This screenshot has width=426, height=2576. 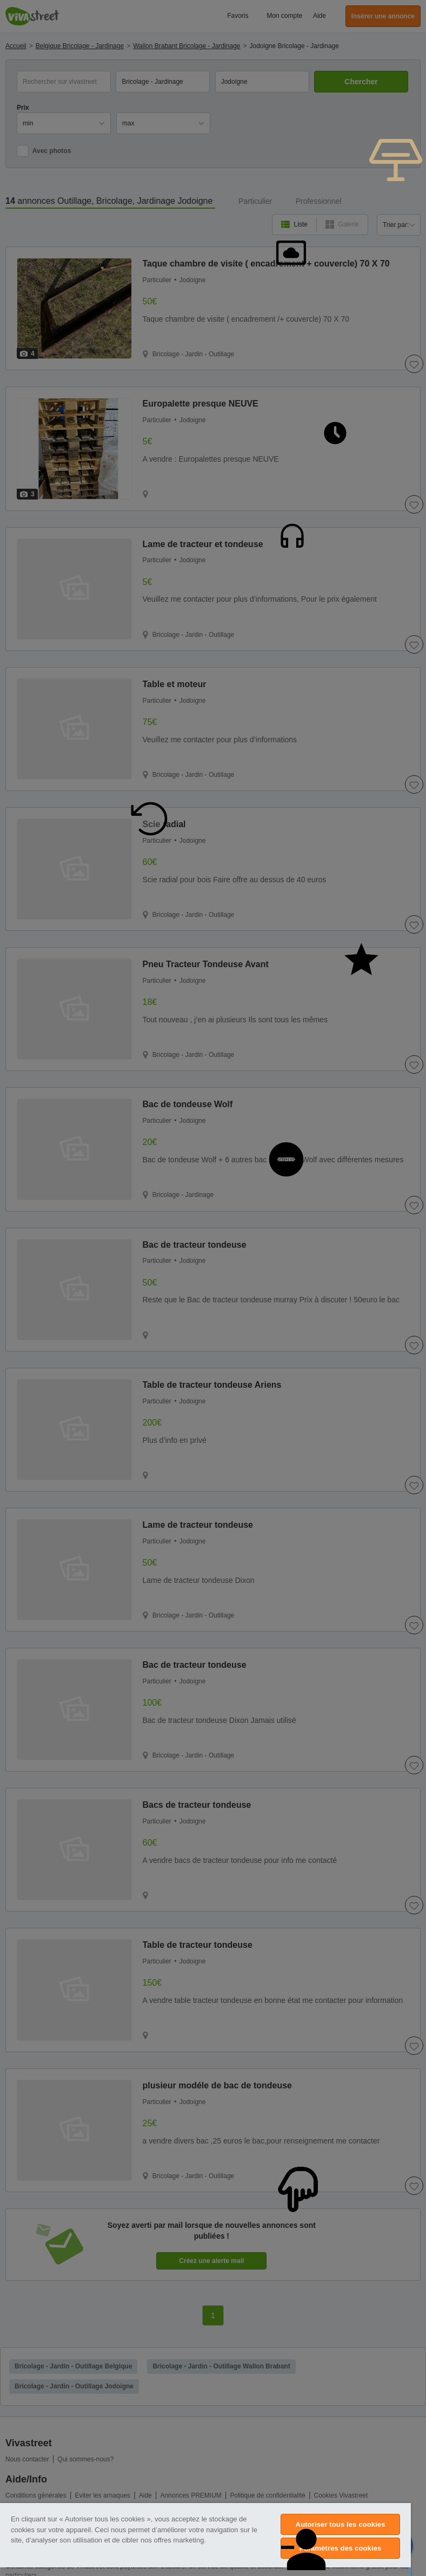 What do you see at coordinates (292, 537) in the screenshot?
I see `access audio or voice support` at bounding box center [292, 537].